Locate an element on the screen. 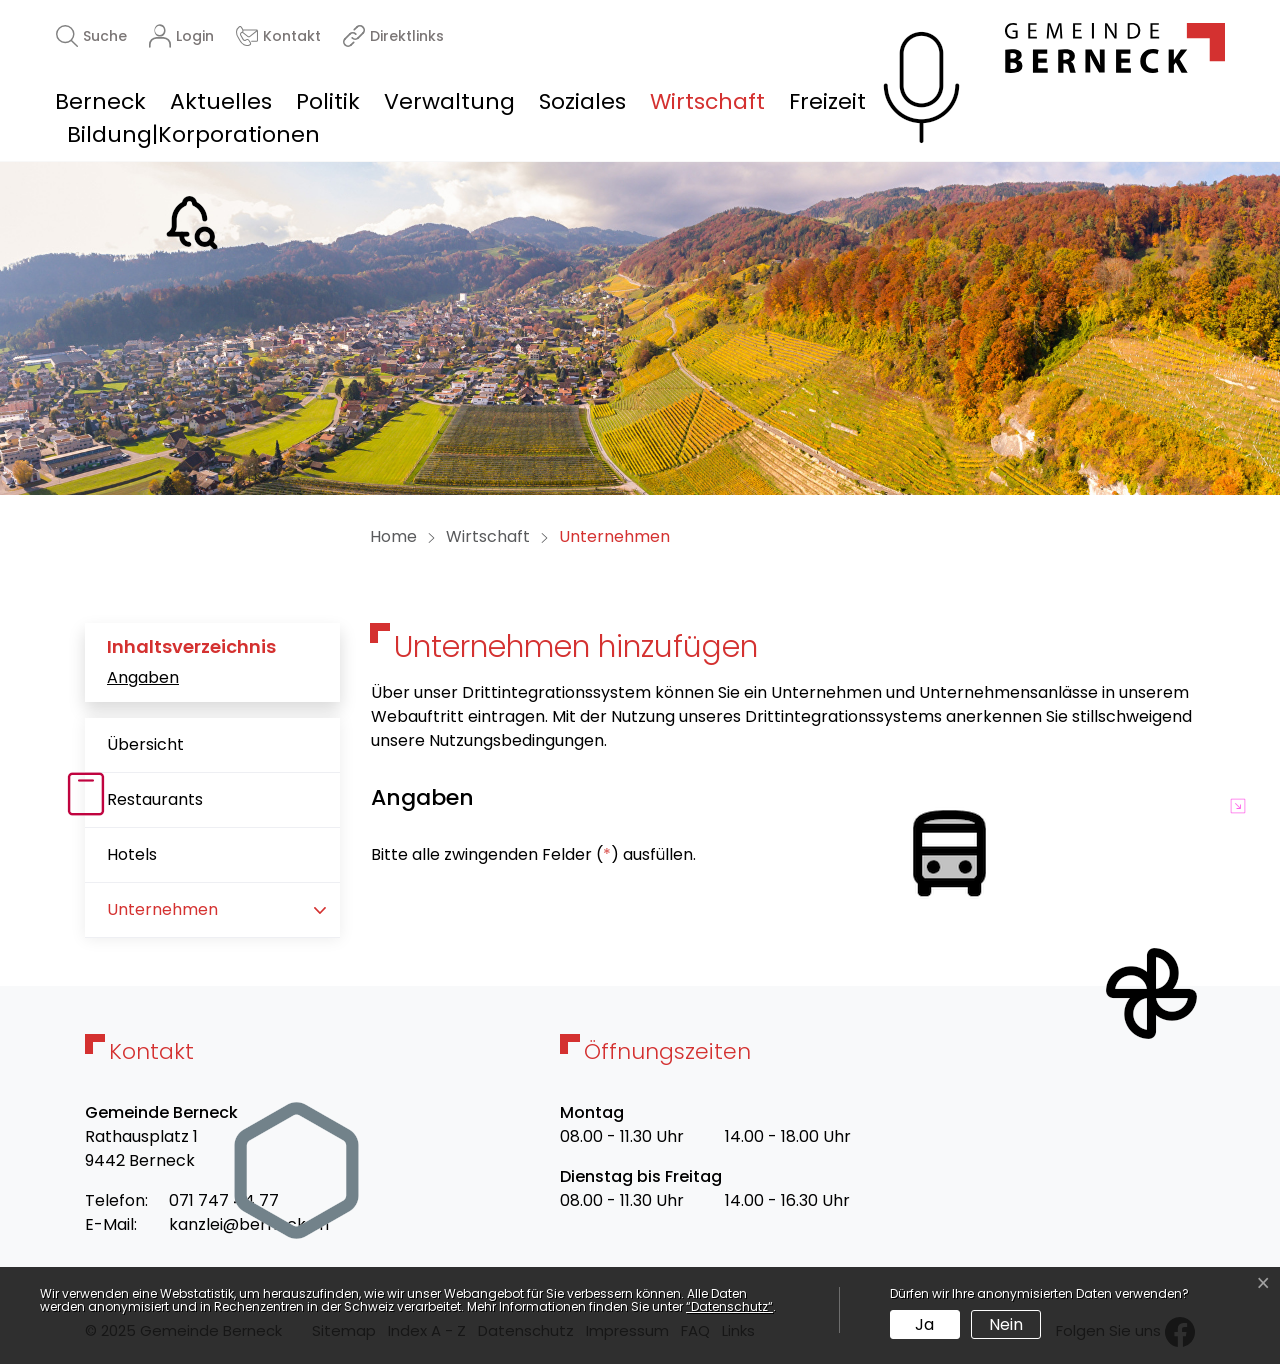 The height and width of the screenshot is (1364, 1280). view bus routes and schedules is located at coordinates (949, 855).